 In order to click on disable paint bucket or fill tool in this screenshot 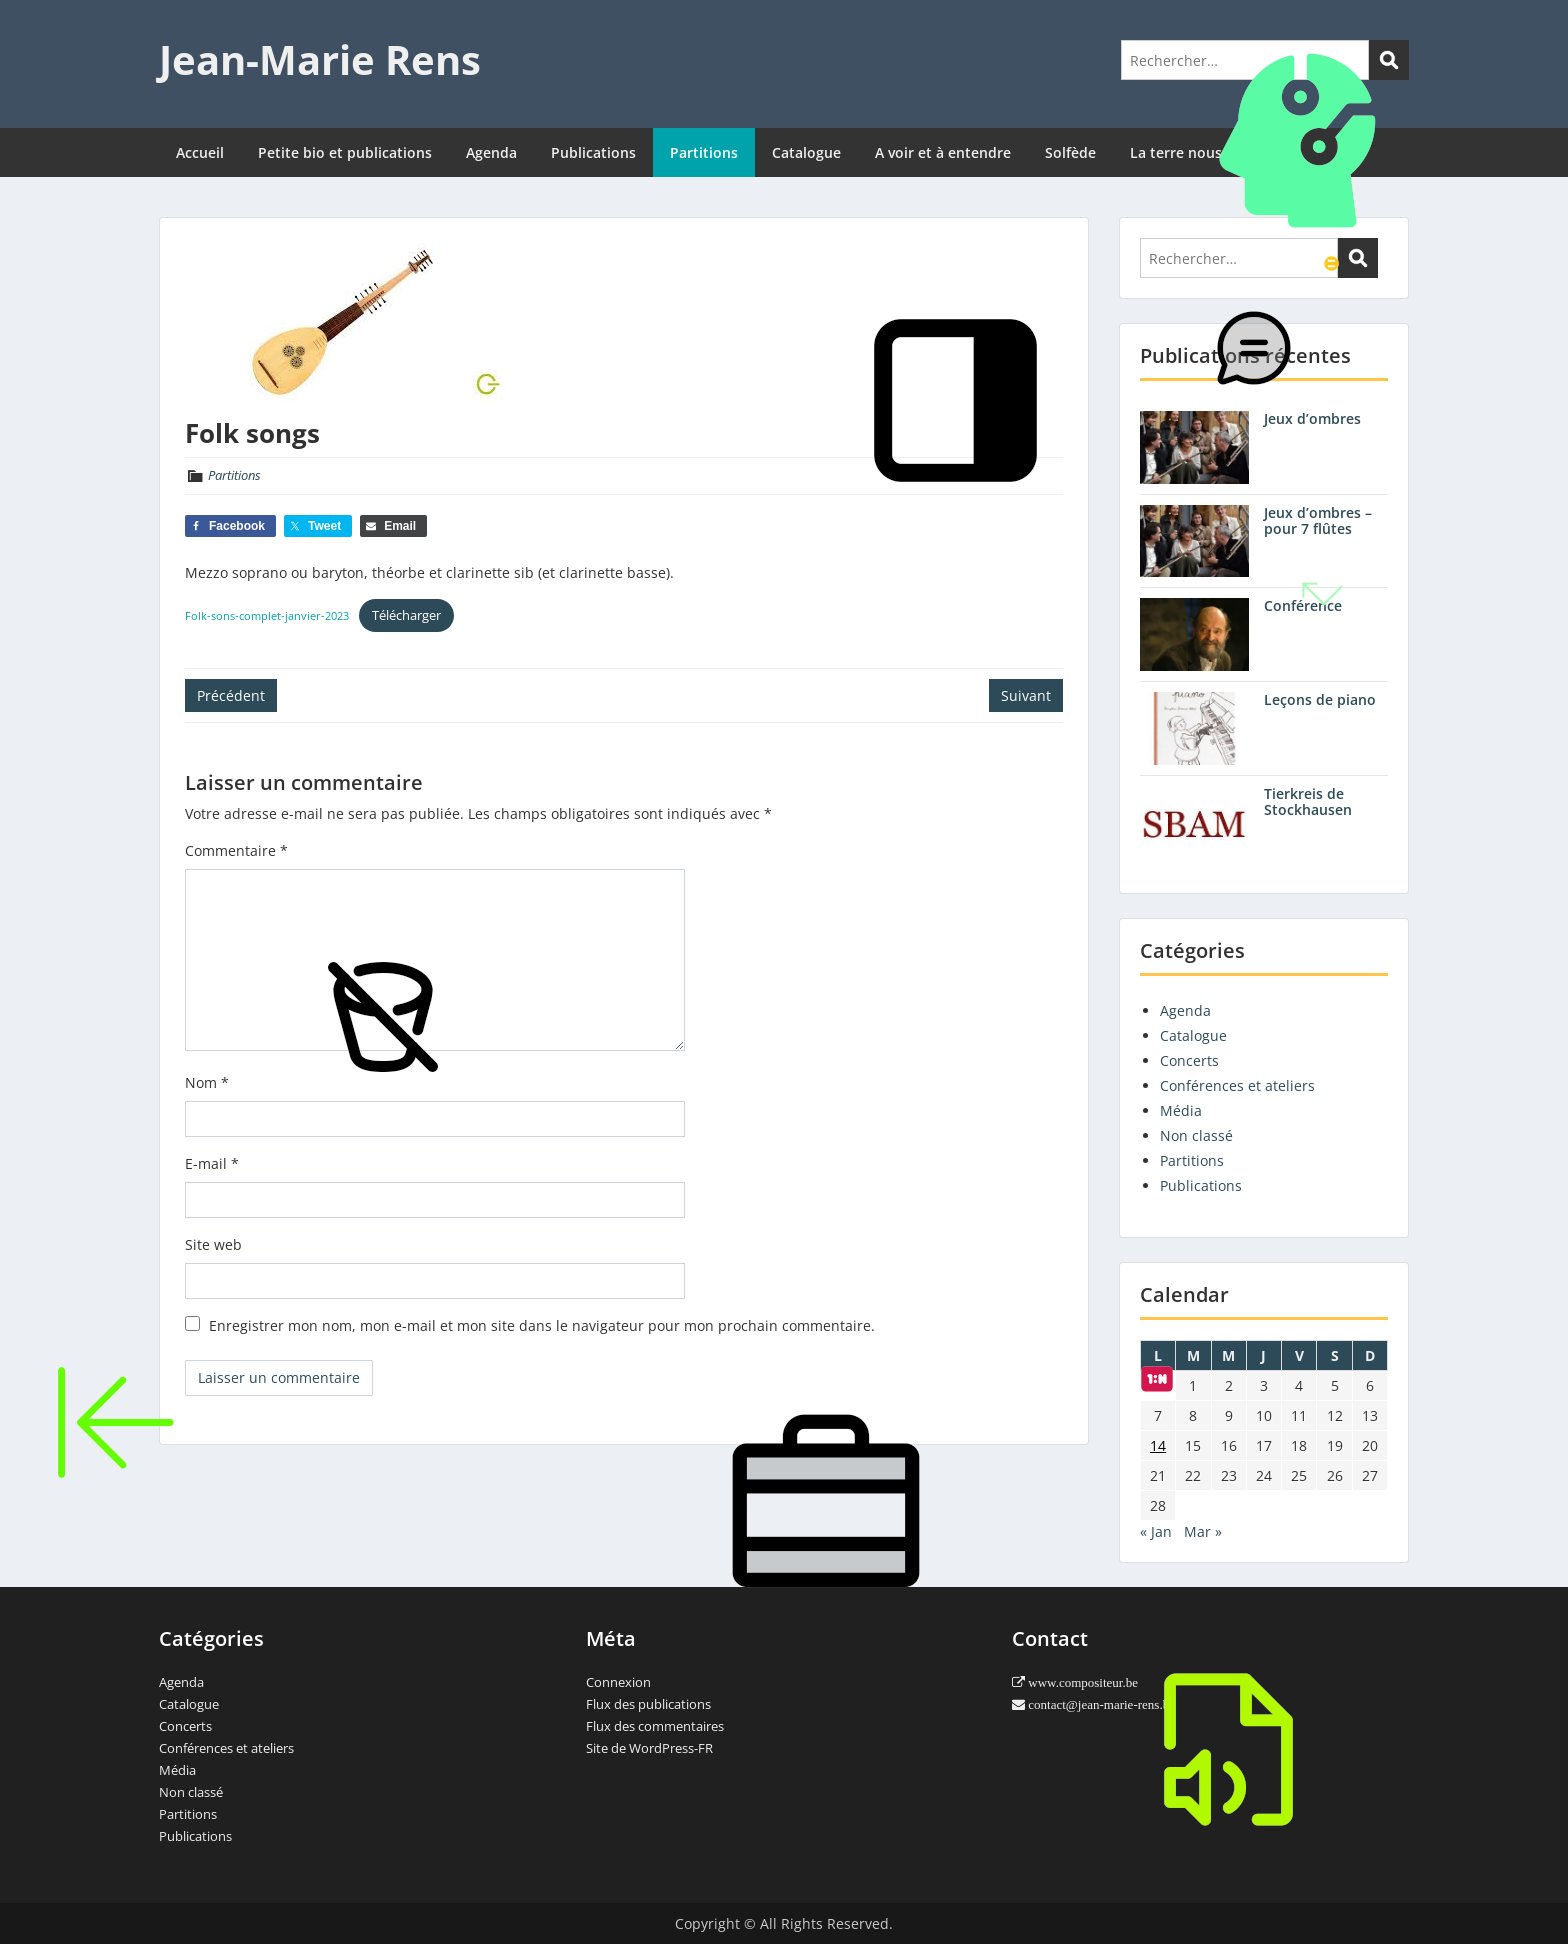, I will do `click(383, 1017)`.